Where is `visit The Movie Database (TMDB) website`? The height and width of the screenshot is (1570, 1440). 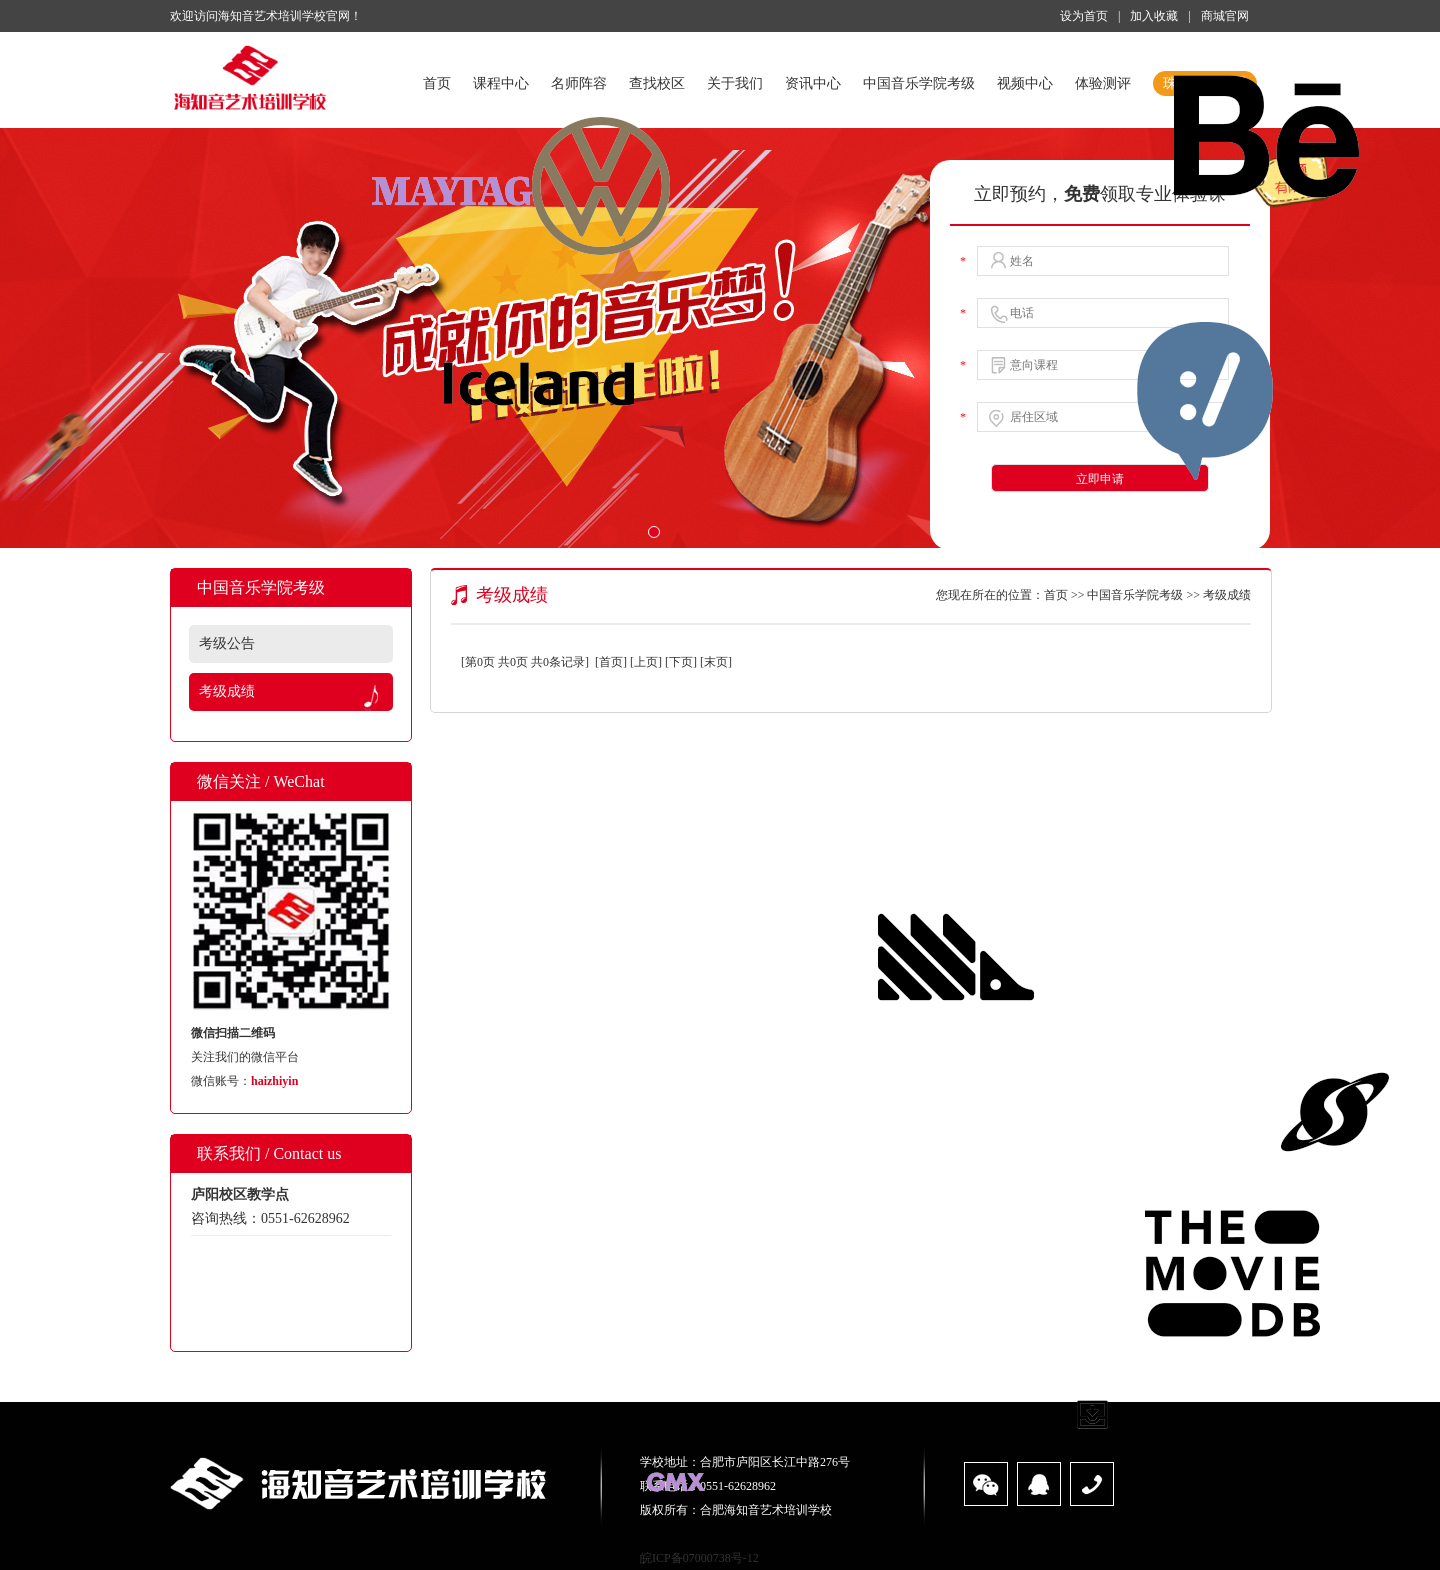 visit The Movie Database (TMDB) website is located at coordinates (1232, 1273).